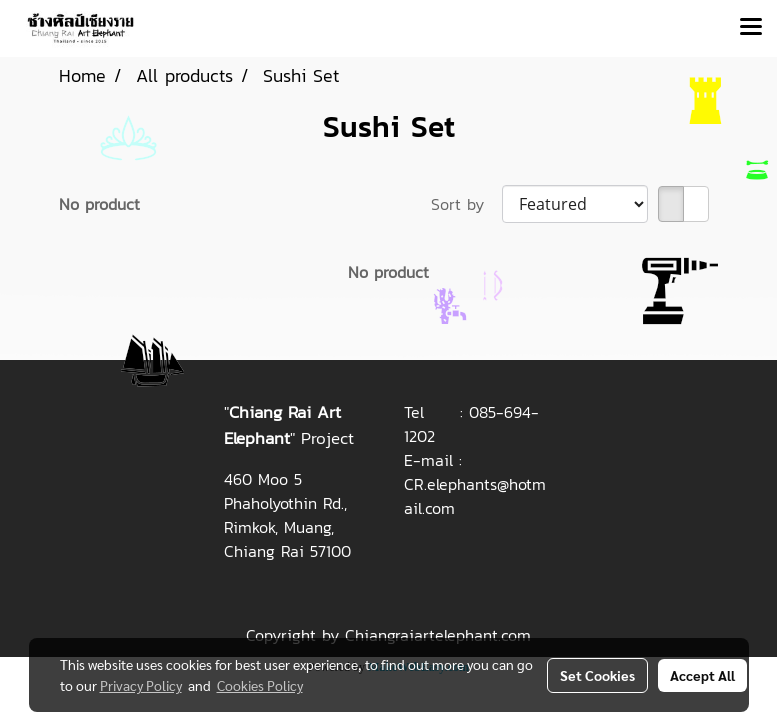  What do you see at coordinates (680, 291) in the screenshot?
I see `power tools or hardware category` at bounding box center [680, 291].